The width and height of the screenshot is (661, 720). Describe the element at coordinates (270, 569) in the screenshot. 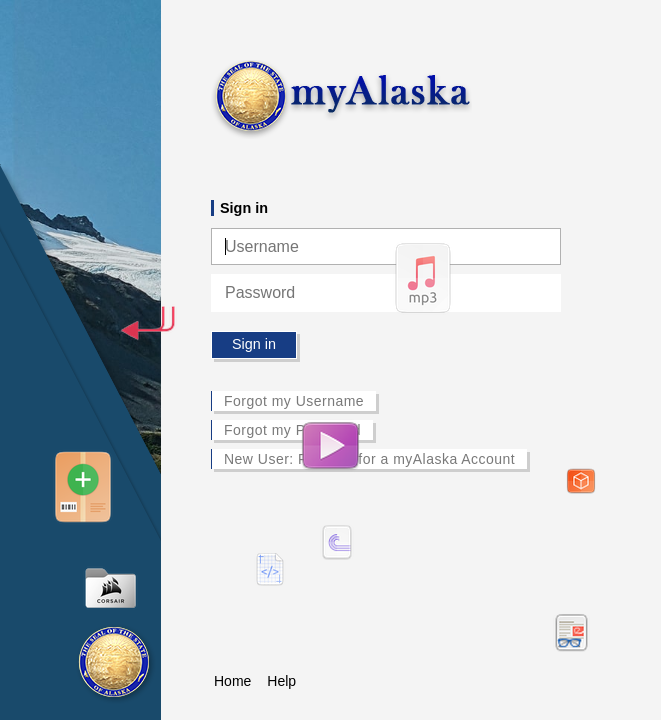

I see `an html template file` at that location.